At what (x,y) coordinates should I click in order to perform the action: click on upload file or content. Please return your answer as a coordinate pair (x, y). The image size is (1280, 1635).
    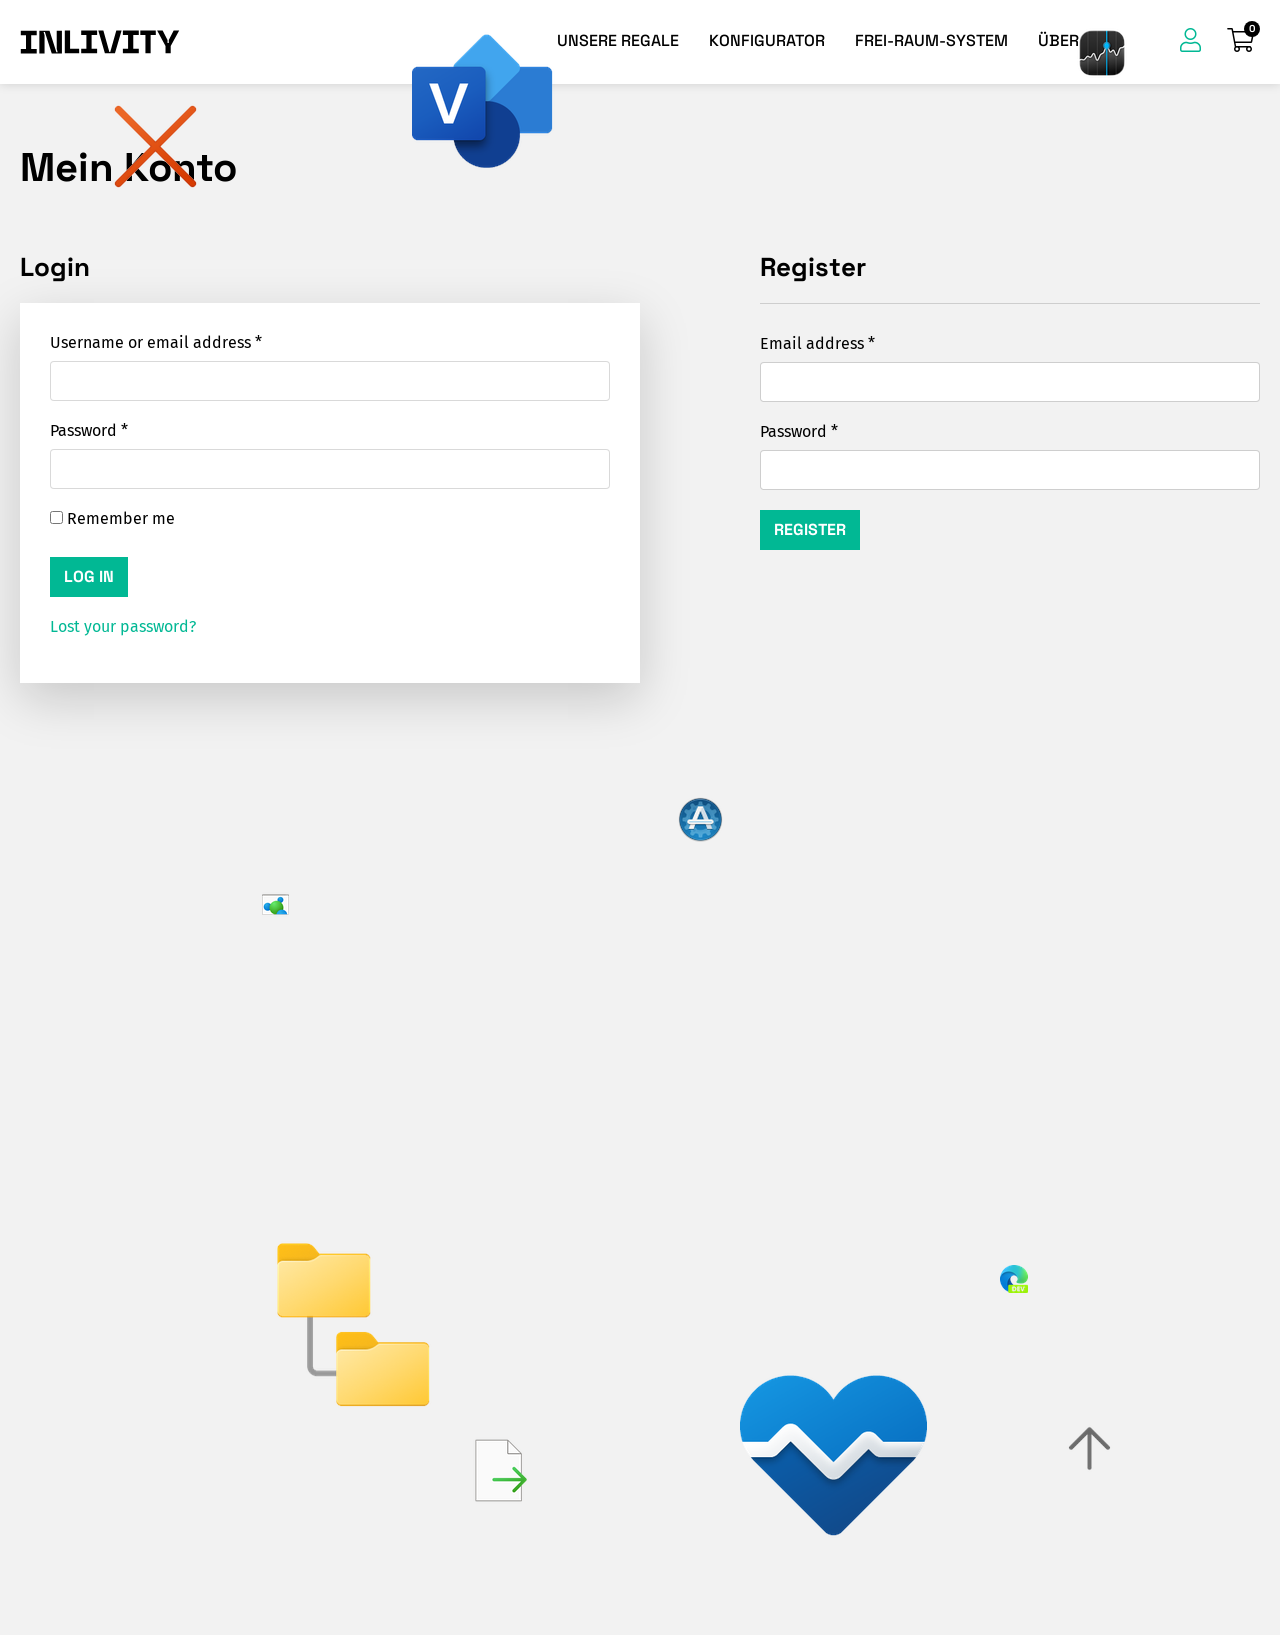
    Looking at the image, I should click on (1089, 1448).